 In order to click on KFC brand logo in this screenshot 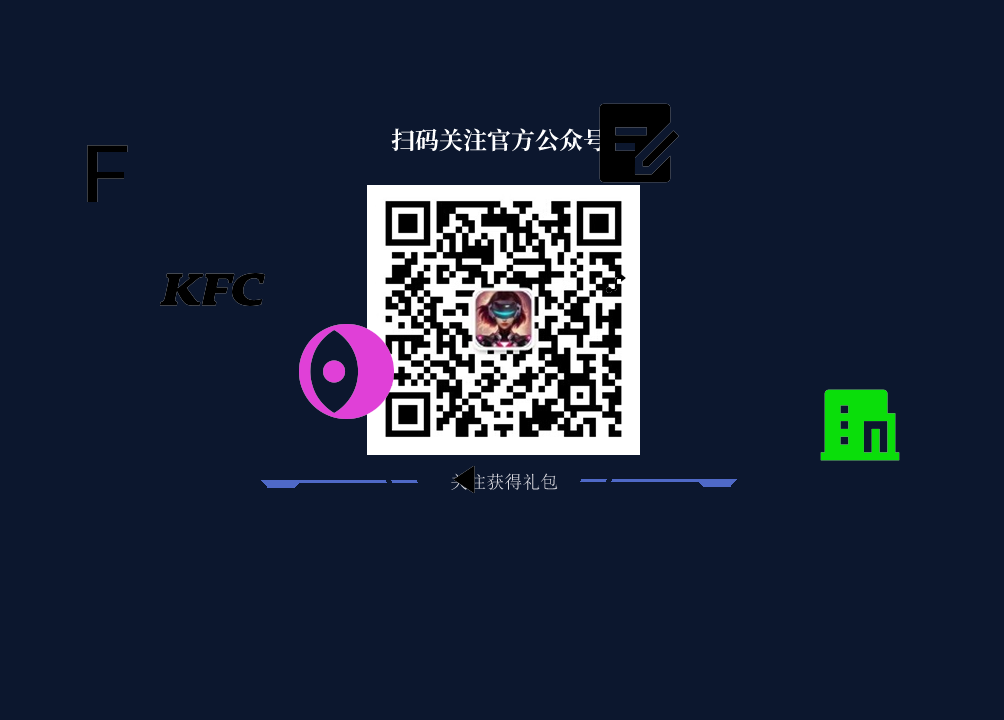, I will do `click(212, 289)`.